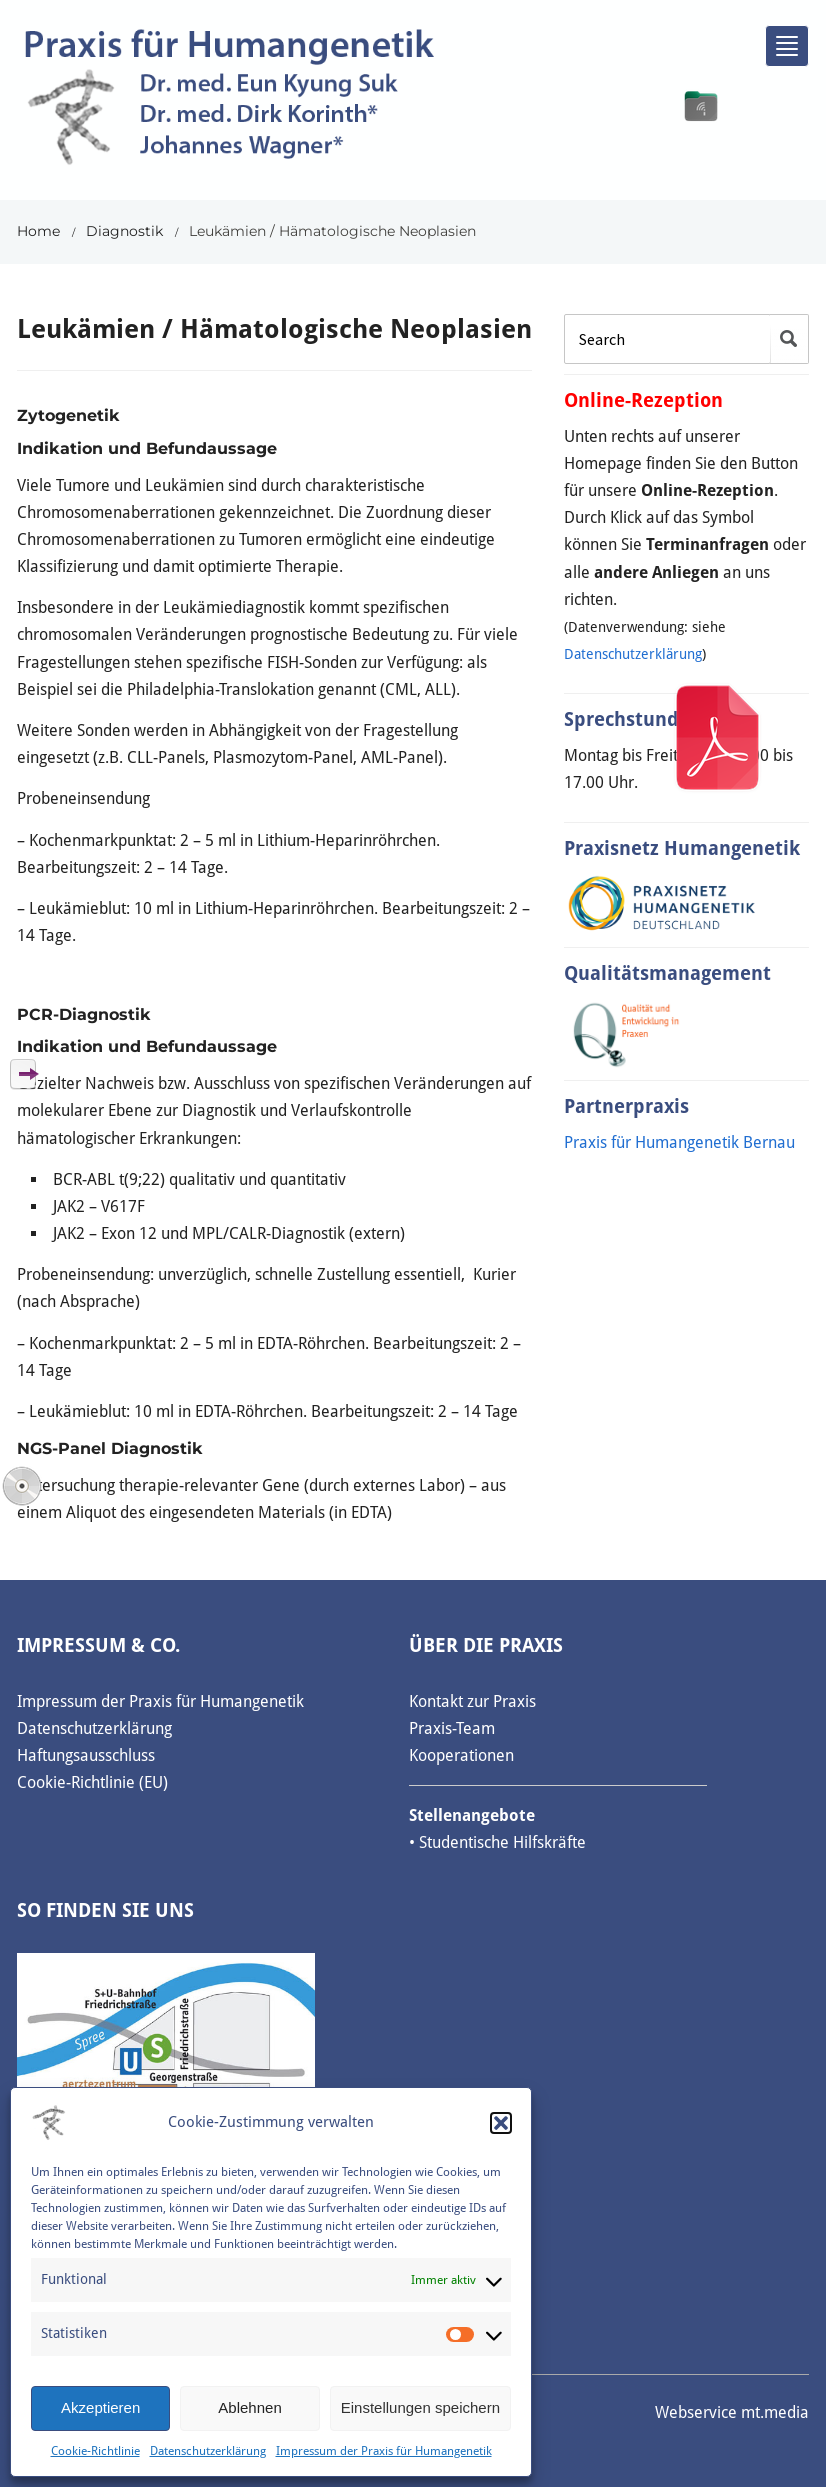  What do you see at coordinates (22, 1486) in the screenshot?
I see `access CD/DVD drive contents` at bounding box center [22, 1486].